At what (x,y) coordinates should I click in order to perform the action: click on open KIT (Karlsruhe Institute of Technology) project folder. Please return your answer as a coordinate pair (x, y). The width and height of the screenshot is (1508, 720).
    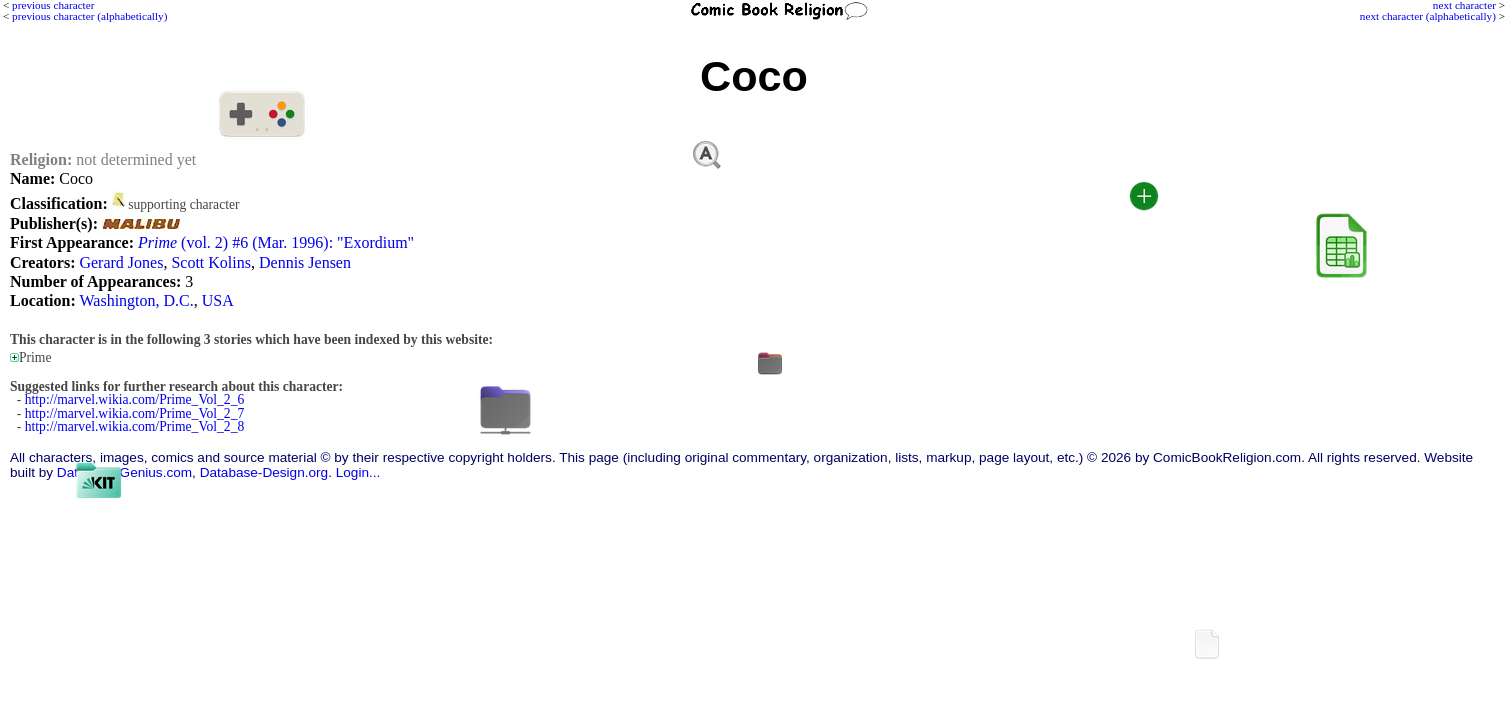
    Looking at the image, I should click on (98, 481).